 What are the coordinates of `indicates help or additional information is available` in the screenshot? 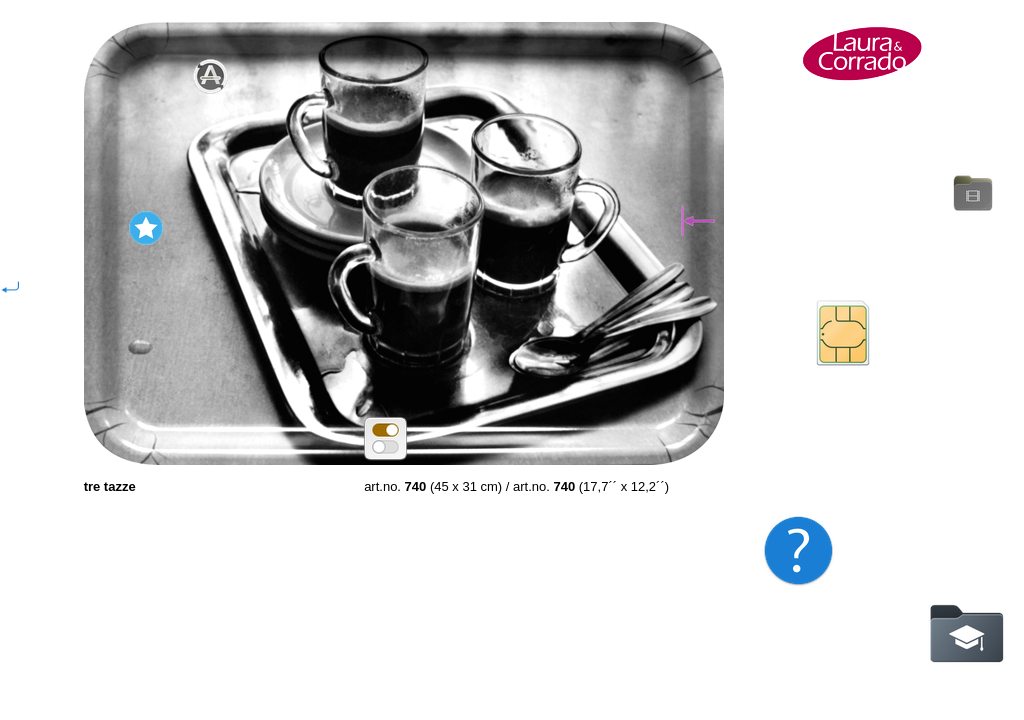 It's located at (798, 550).